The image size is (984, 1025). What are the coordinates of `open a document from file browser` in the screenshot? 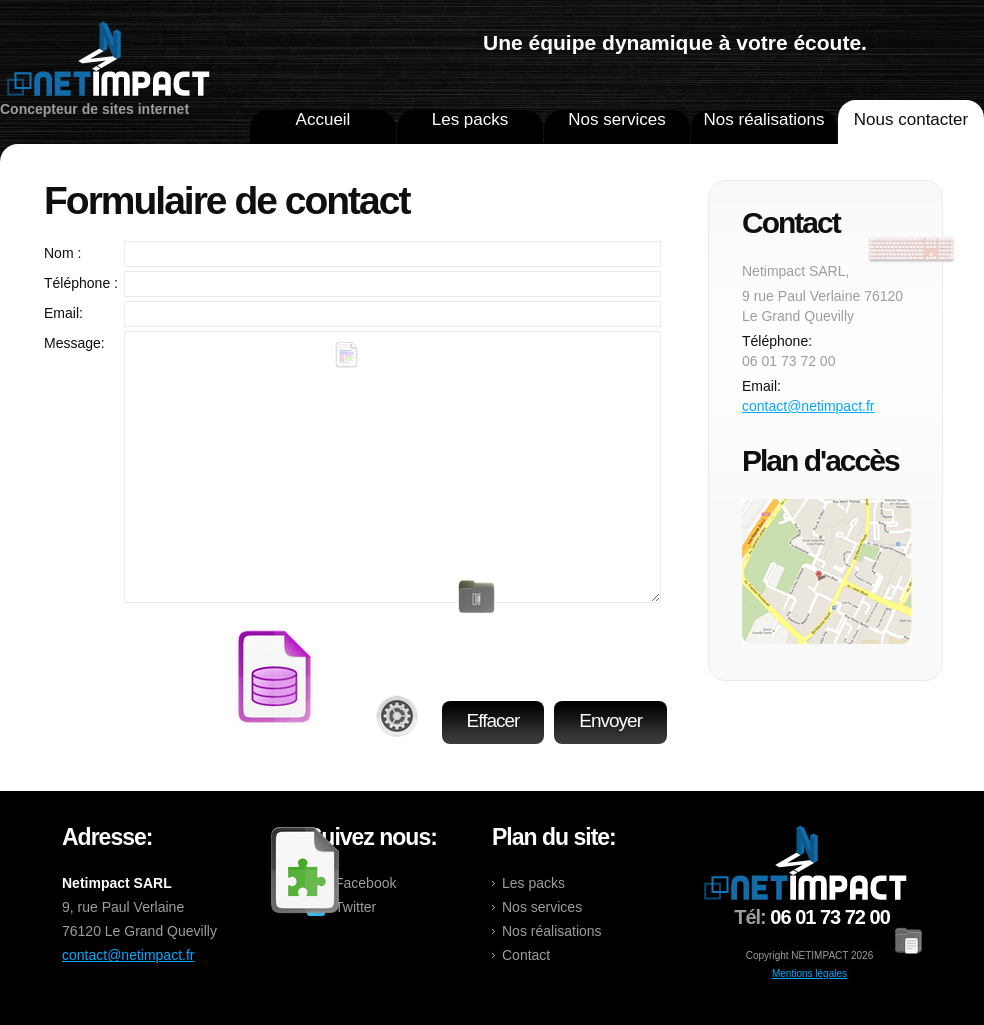 It's located at (908, 940).